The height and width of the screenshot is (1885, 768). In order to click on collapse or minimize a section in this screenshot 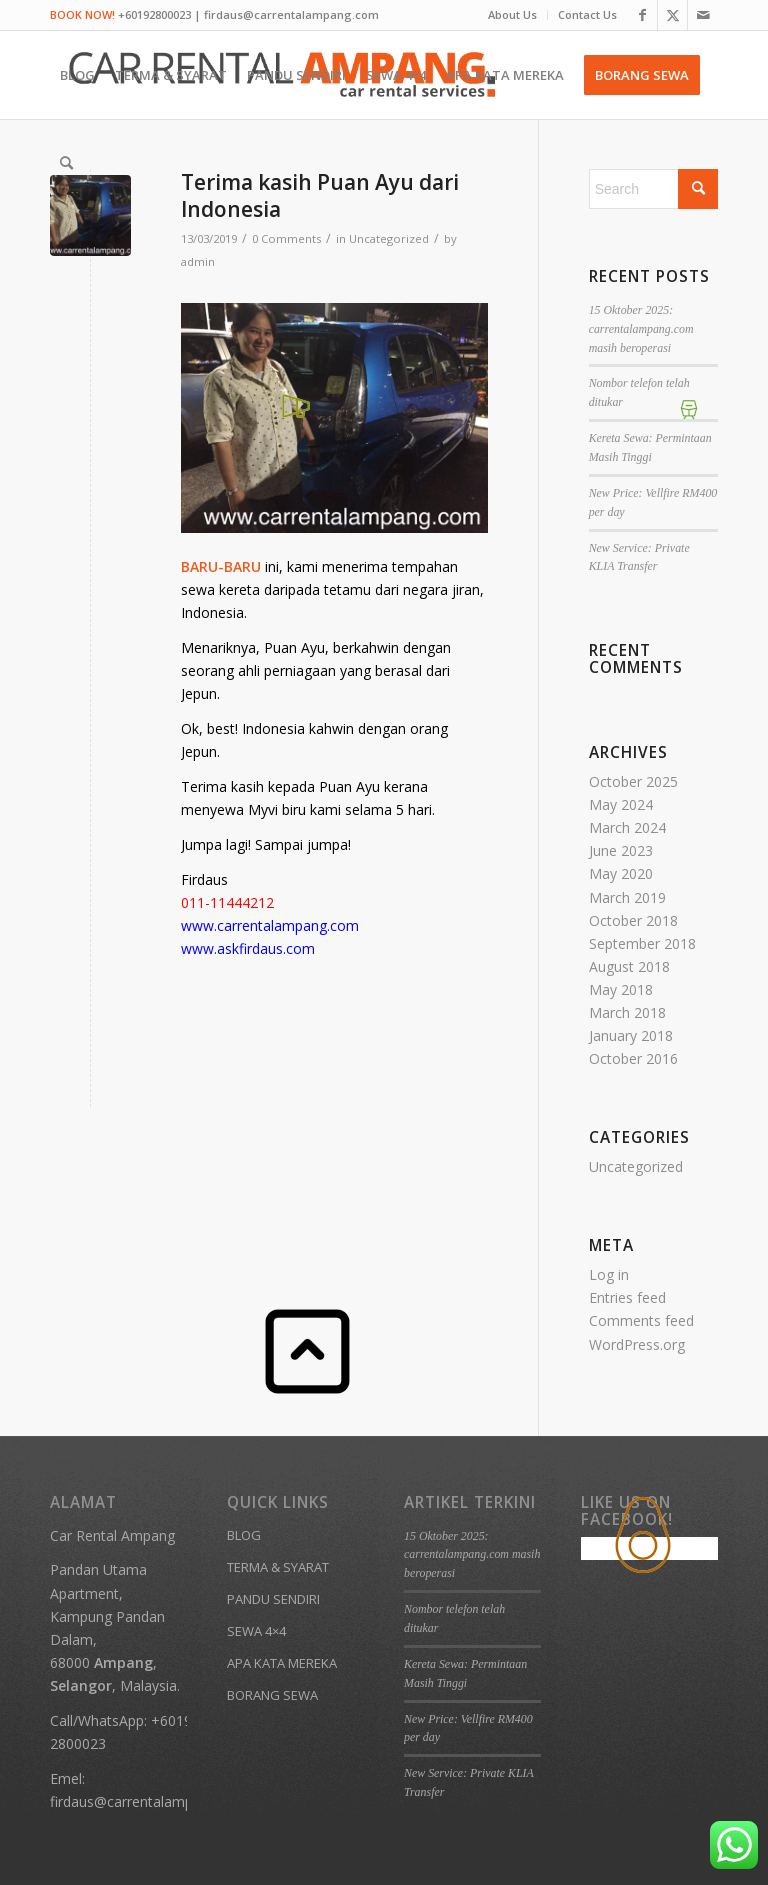, I will do `click(307, 1351)`.